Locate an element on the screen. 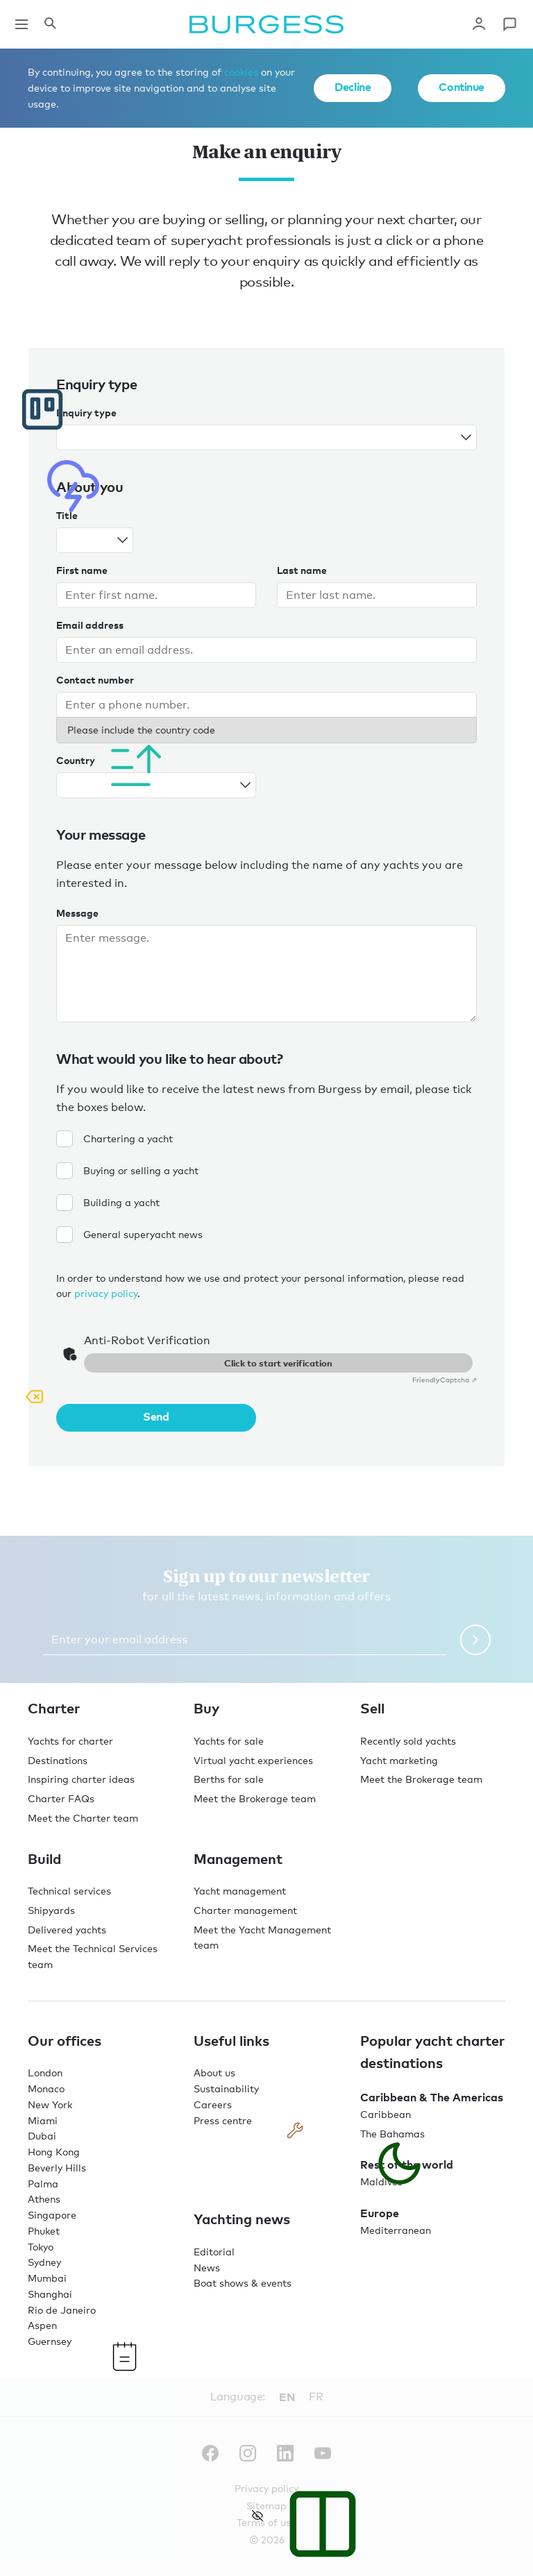 The image size is (533, 2576). delete a tag or label is located at coordinates (34, 1396).